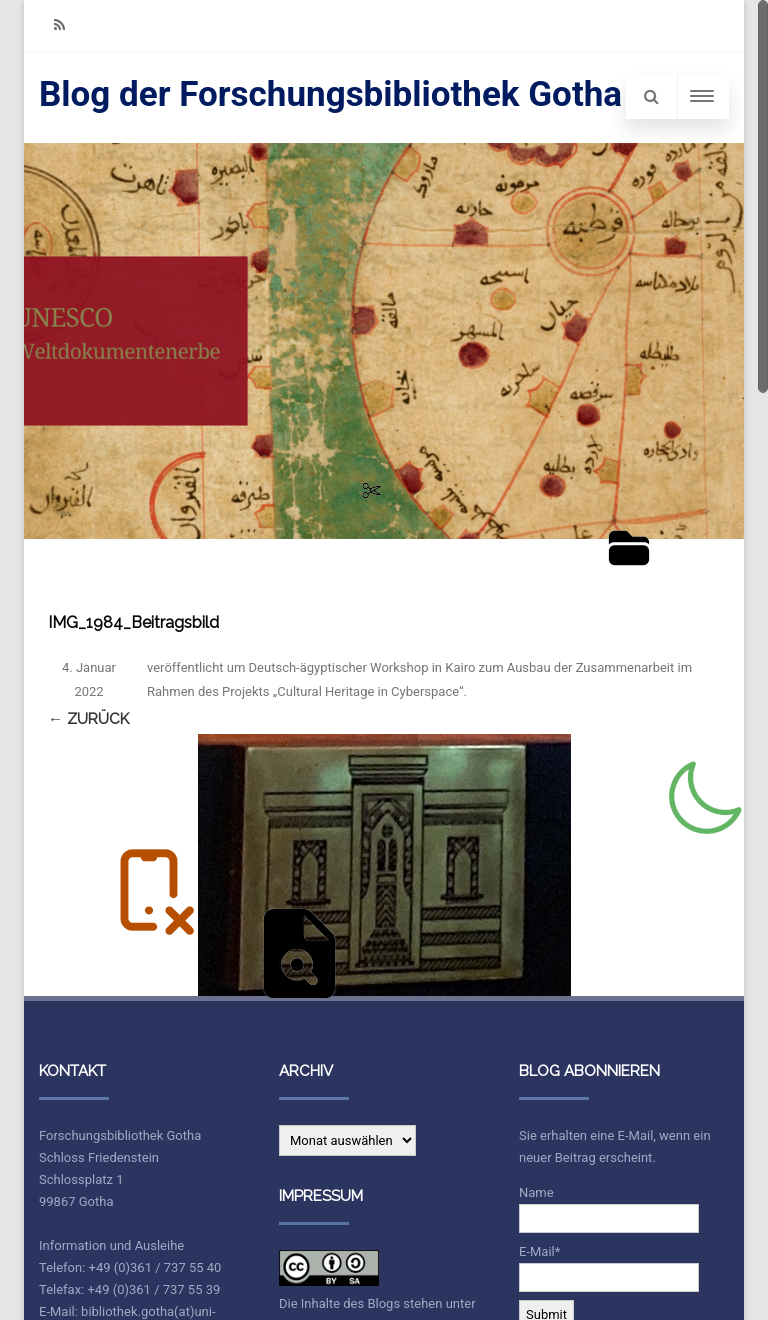  What do you see at coordinates (629, 548) in the screenshot?
I see `open folder to view files` at bounding box center [629, 548].